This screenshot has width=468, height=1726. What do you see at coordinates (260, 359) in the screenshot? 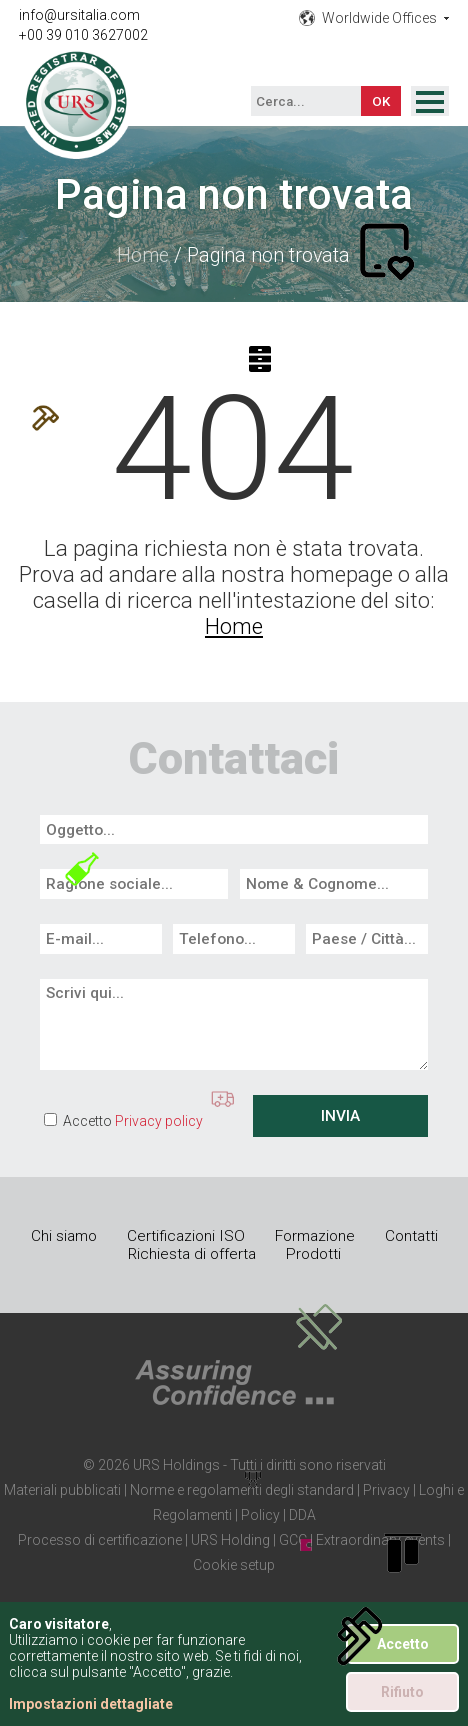
I see `browse furniture or home decor items` at bounding box center [260, 359].